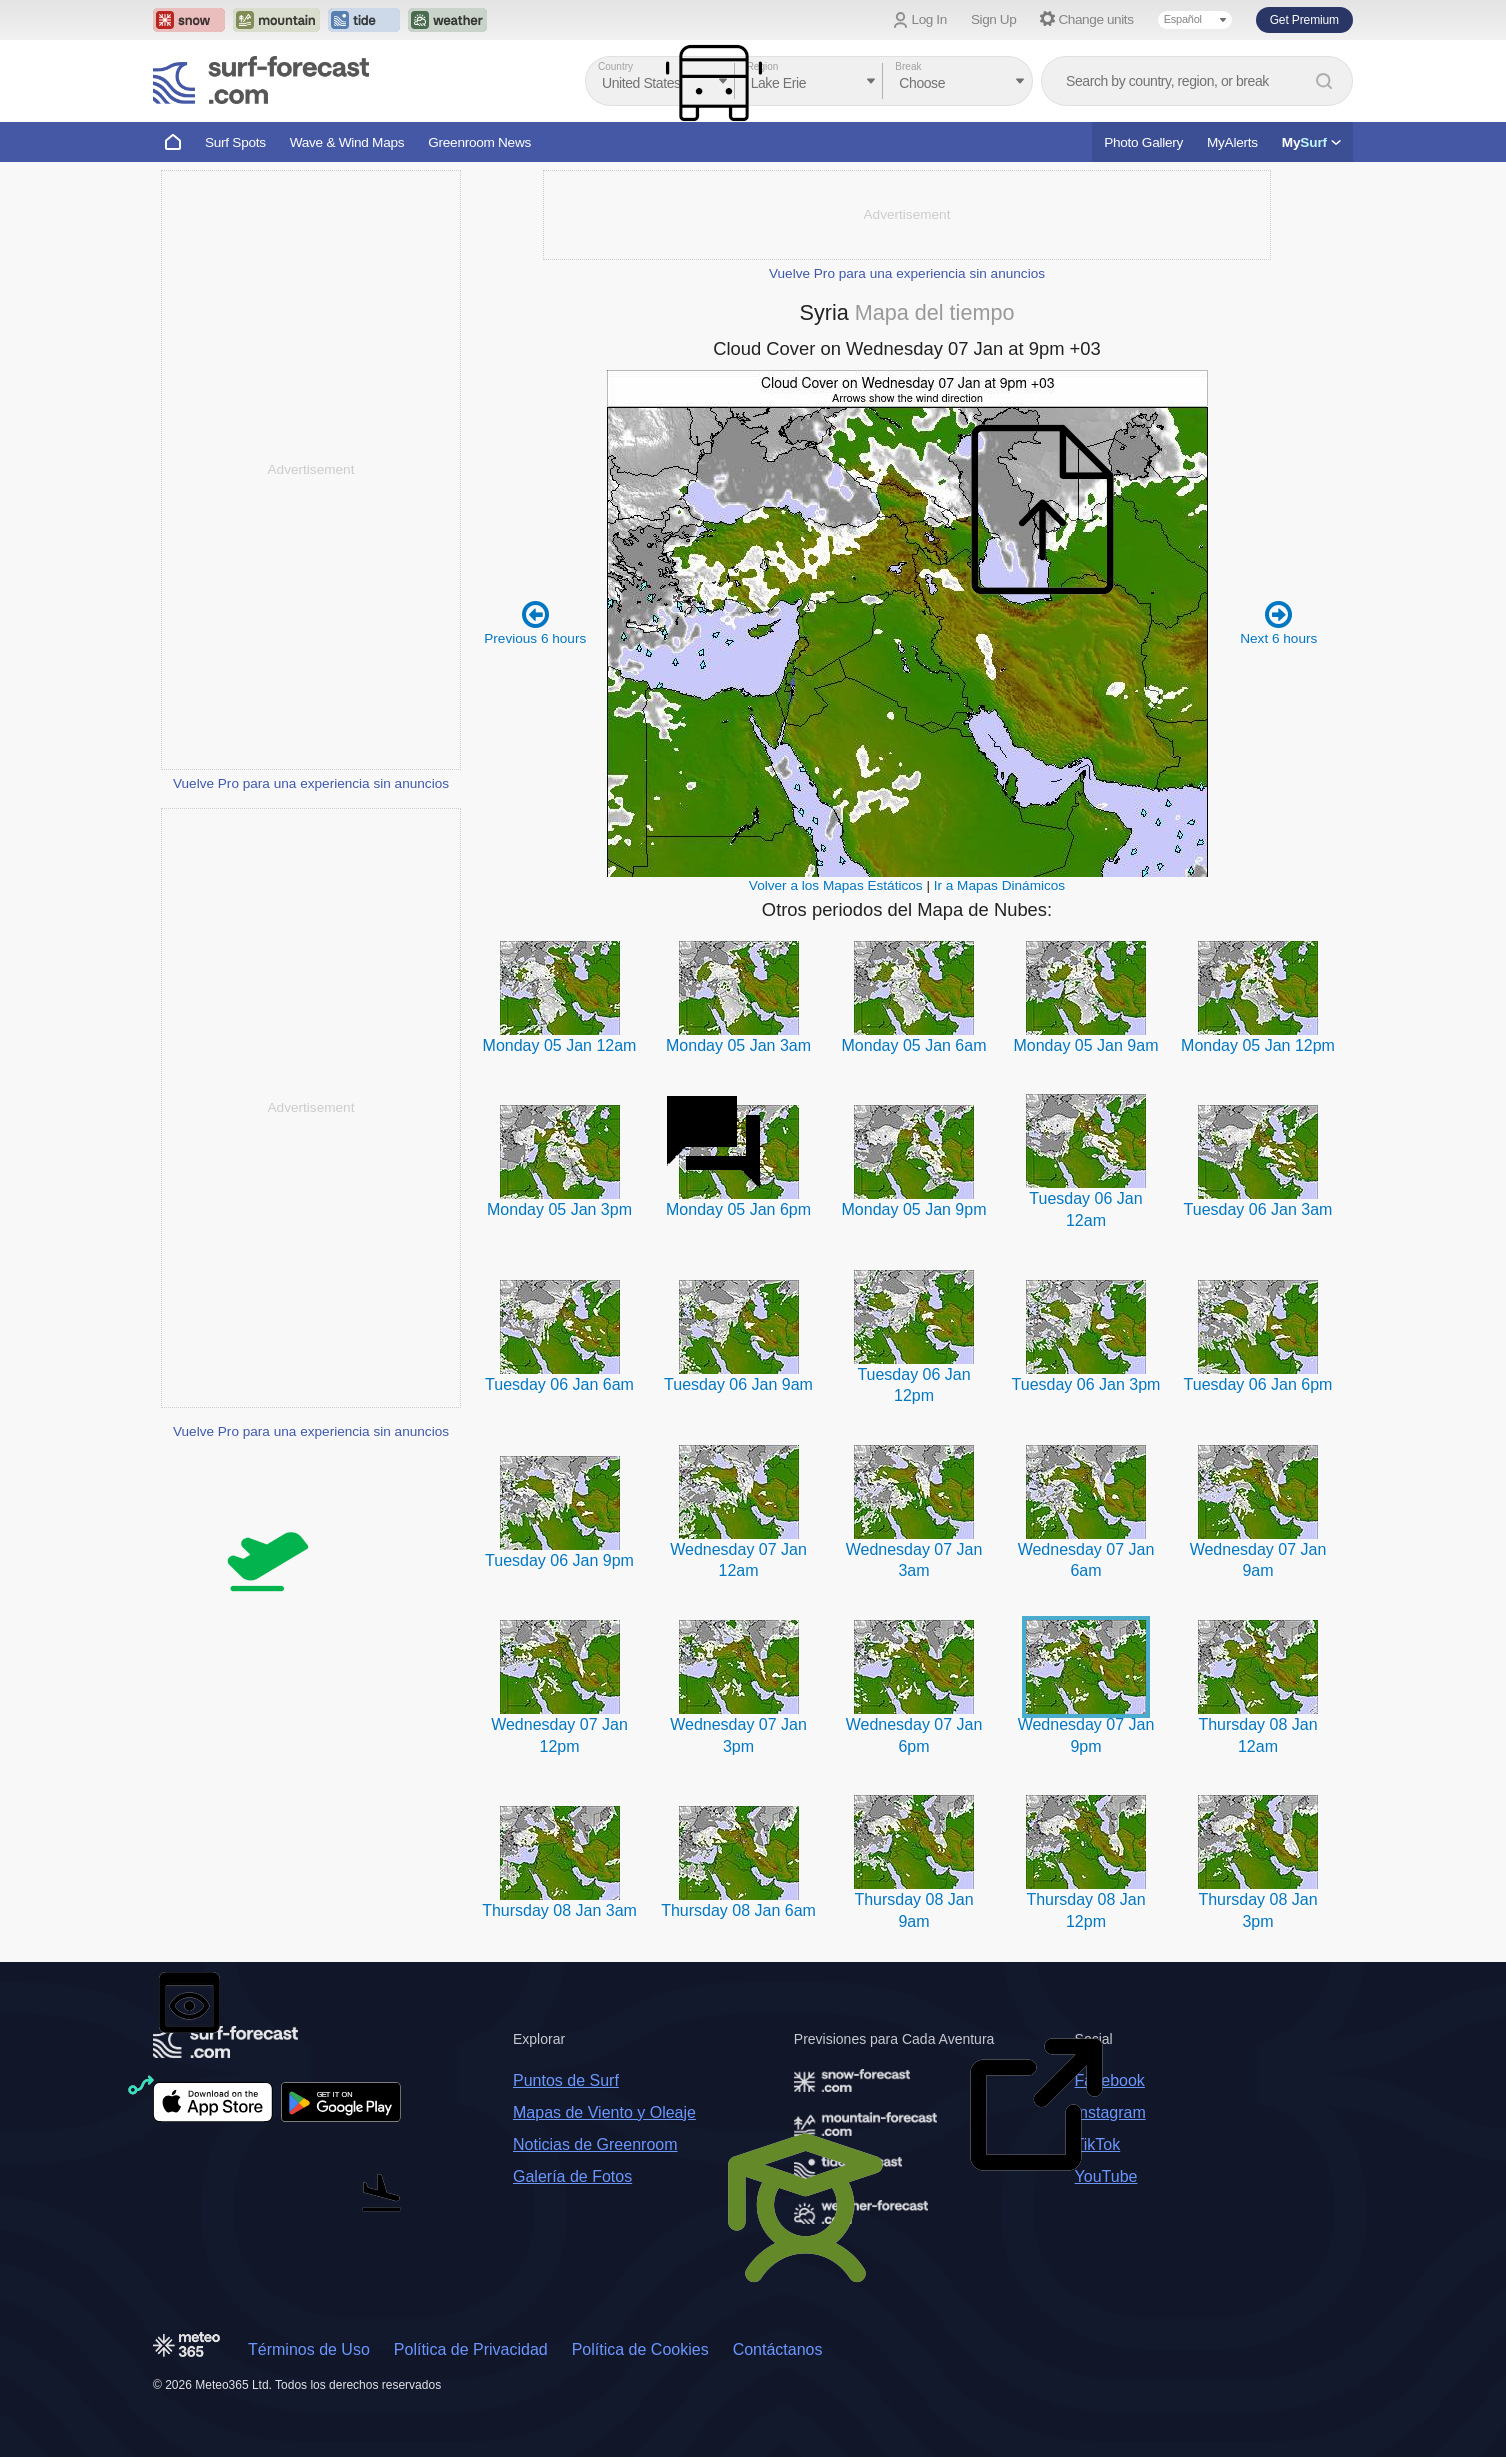  I want to click on open link in a new window or tab, so click(1036, 2104).